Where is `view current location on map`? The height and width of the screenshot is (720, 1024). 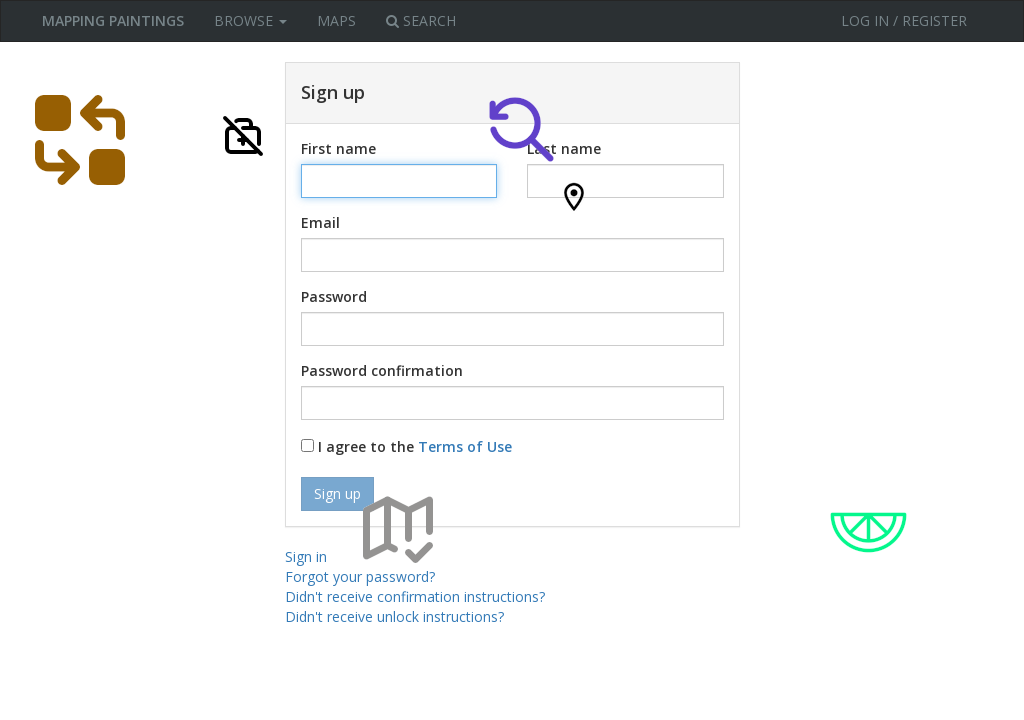 view current location on map is located at coordinates (574, 197).